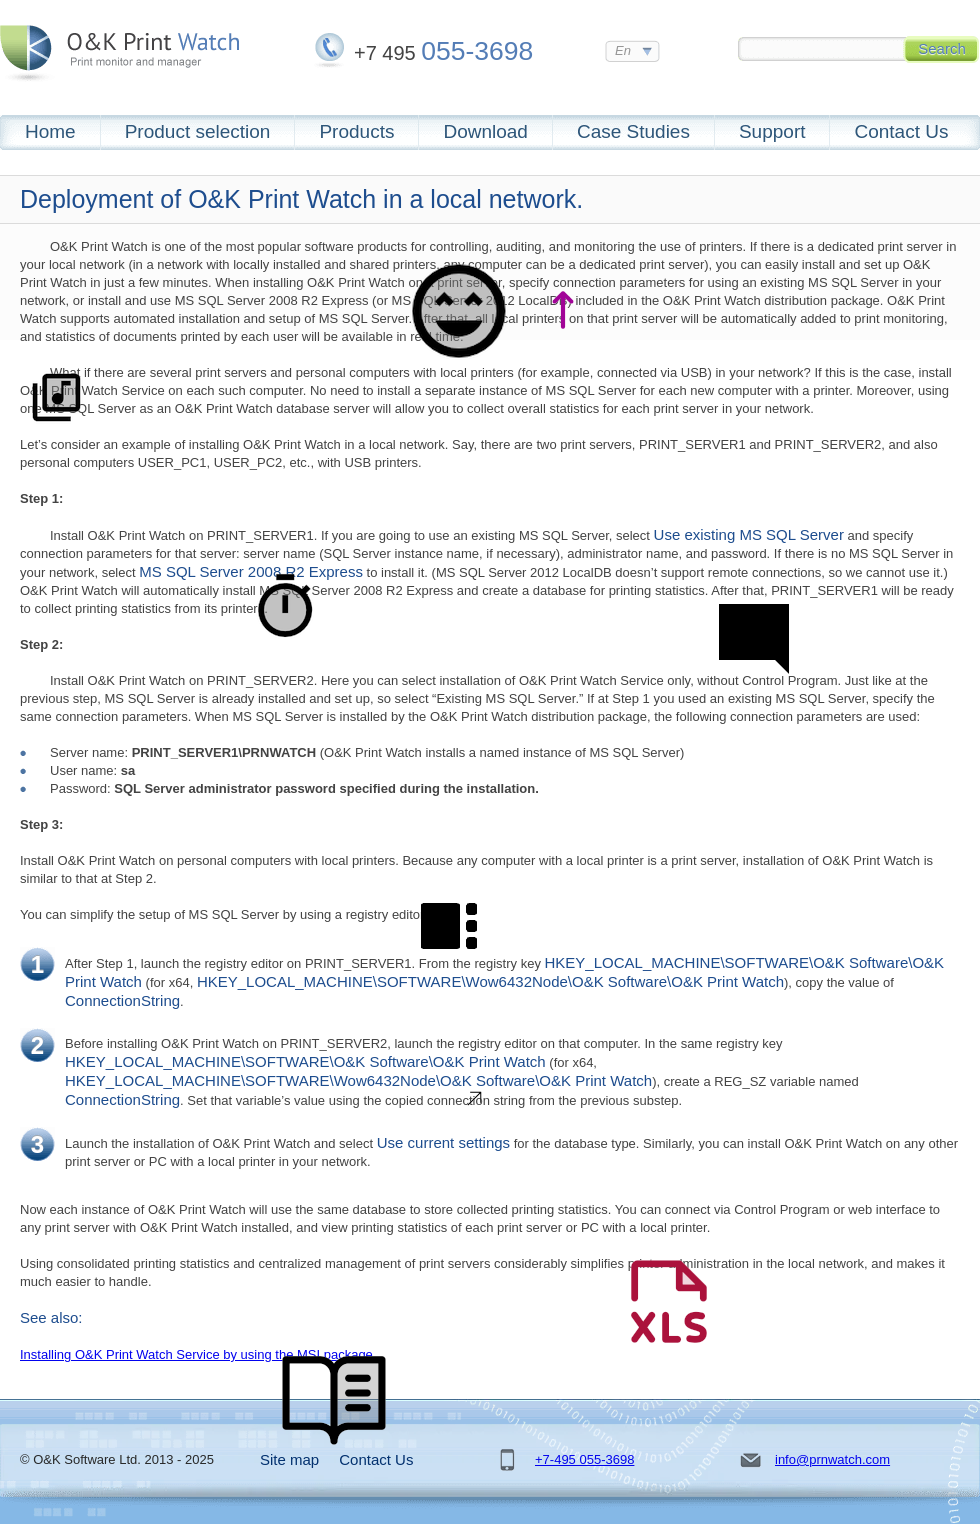  Describe the element at coordinates (334, 1393) in the screenshot. I see `open reading mode or e-reader` at that location.